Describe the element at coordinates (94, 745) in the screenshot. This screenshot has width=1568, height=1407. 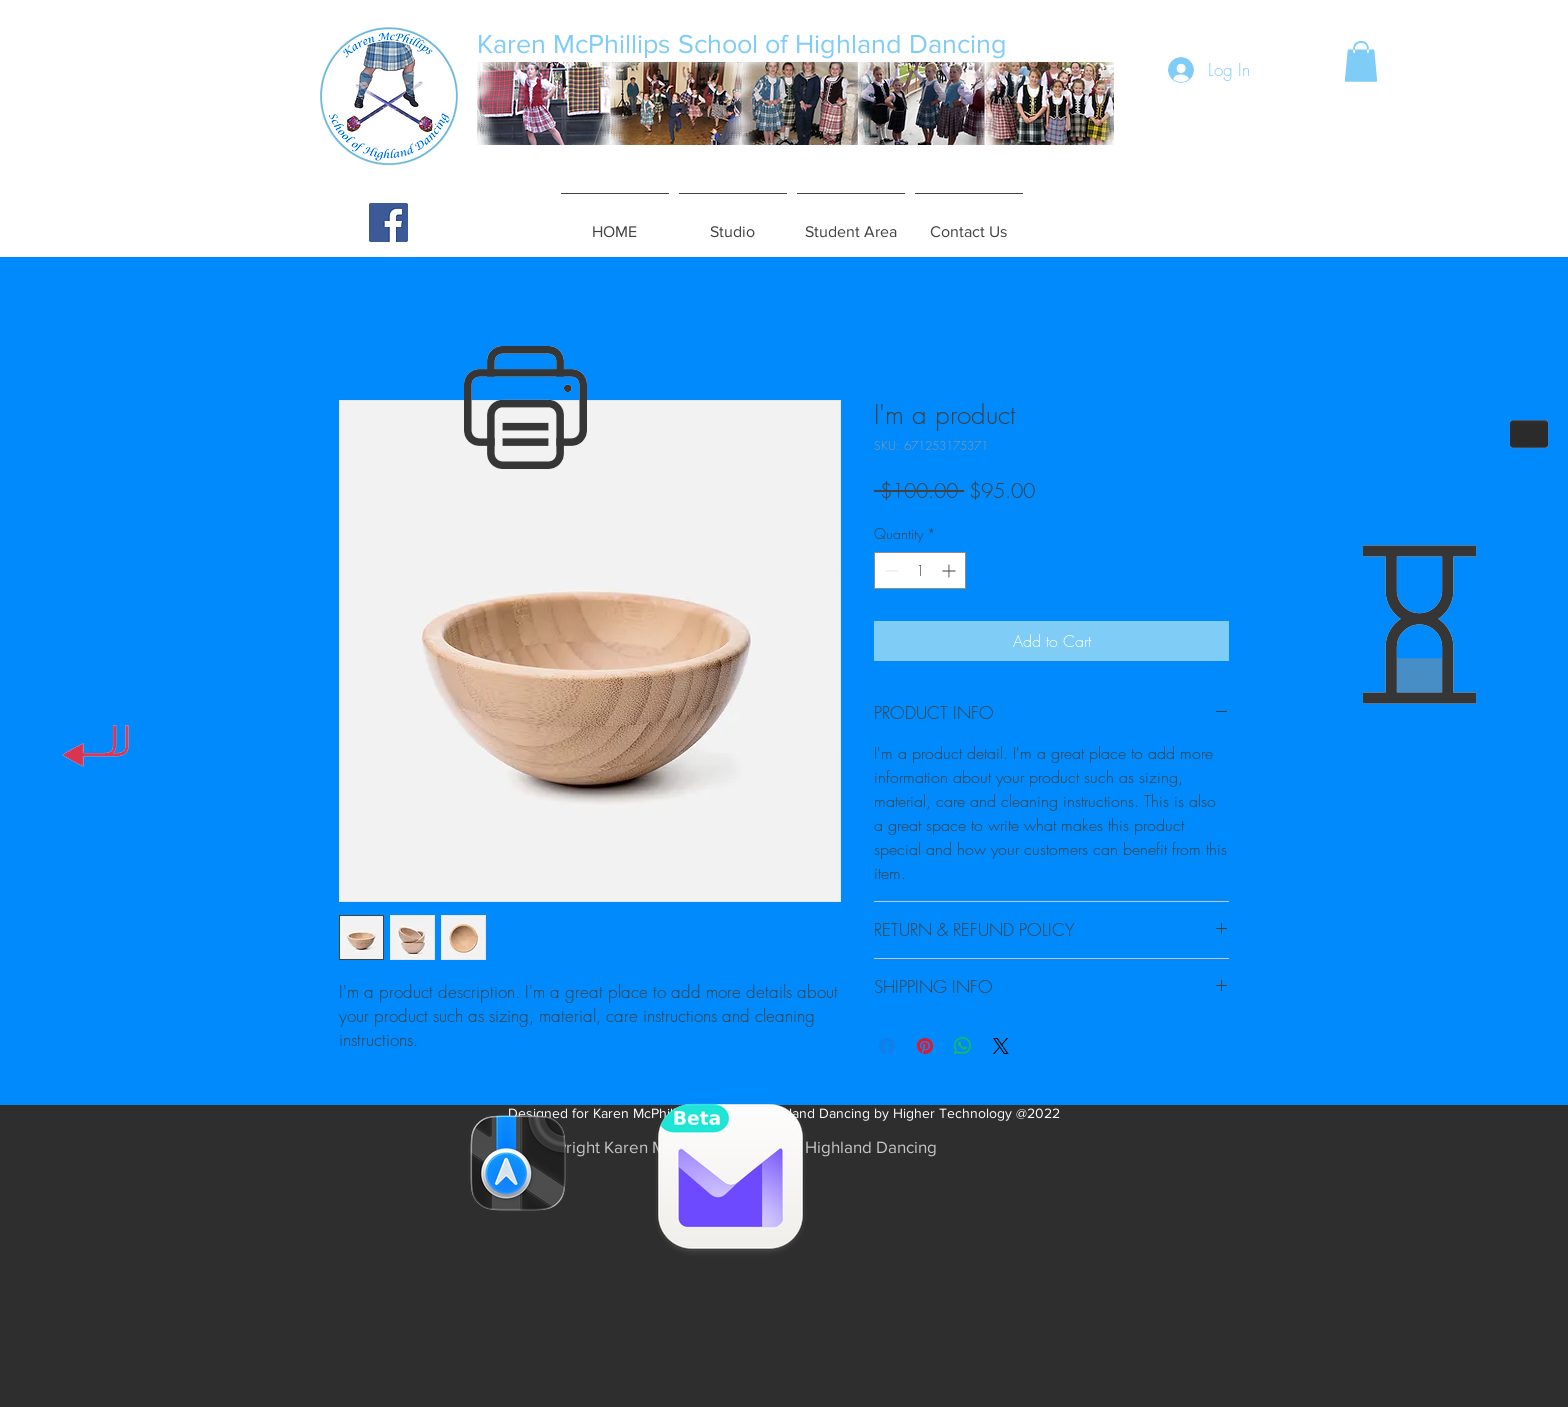
I see `reply to all recipients of an email` at that location.